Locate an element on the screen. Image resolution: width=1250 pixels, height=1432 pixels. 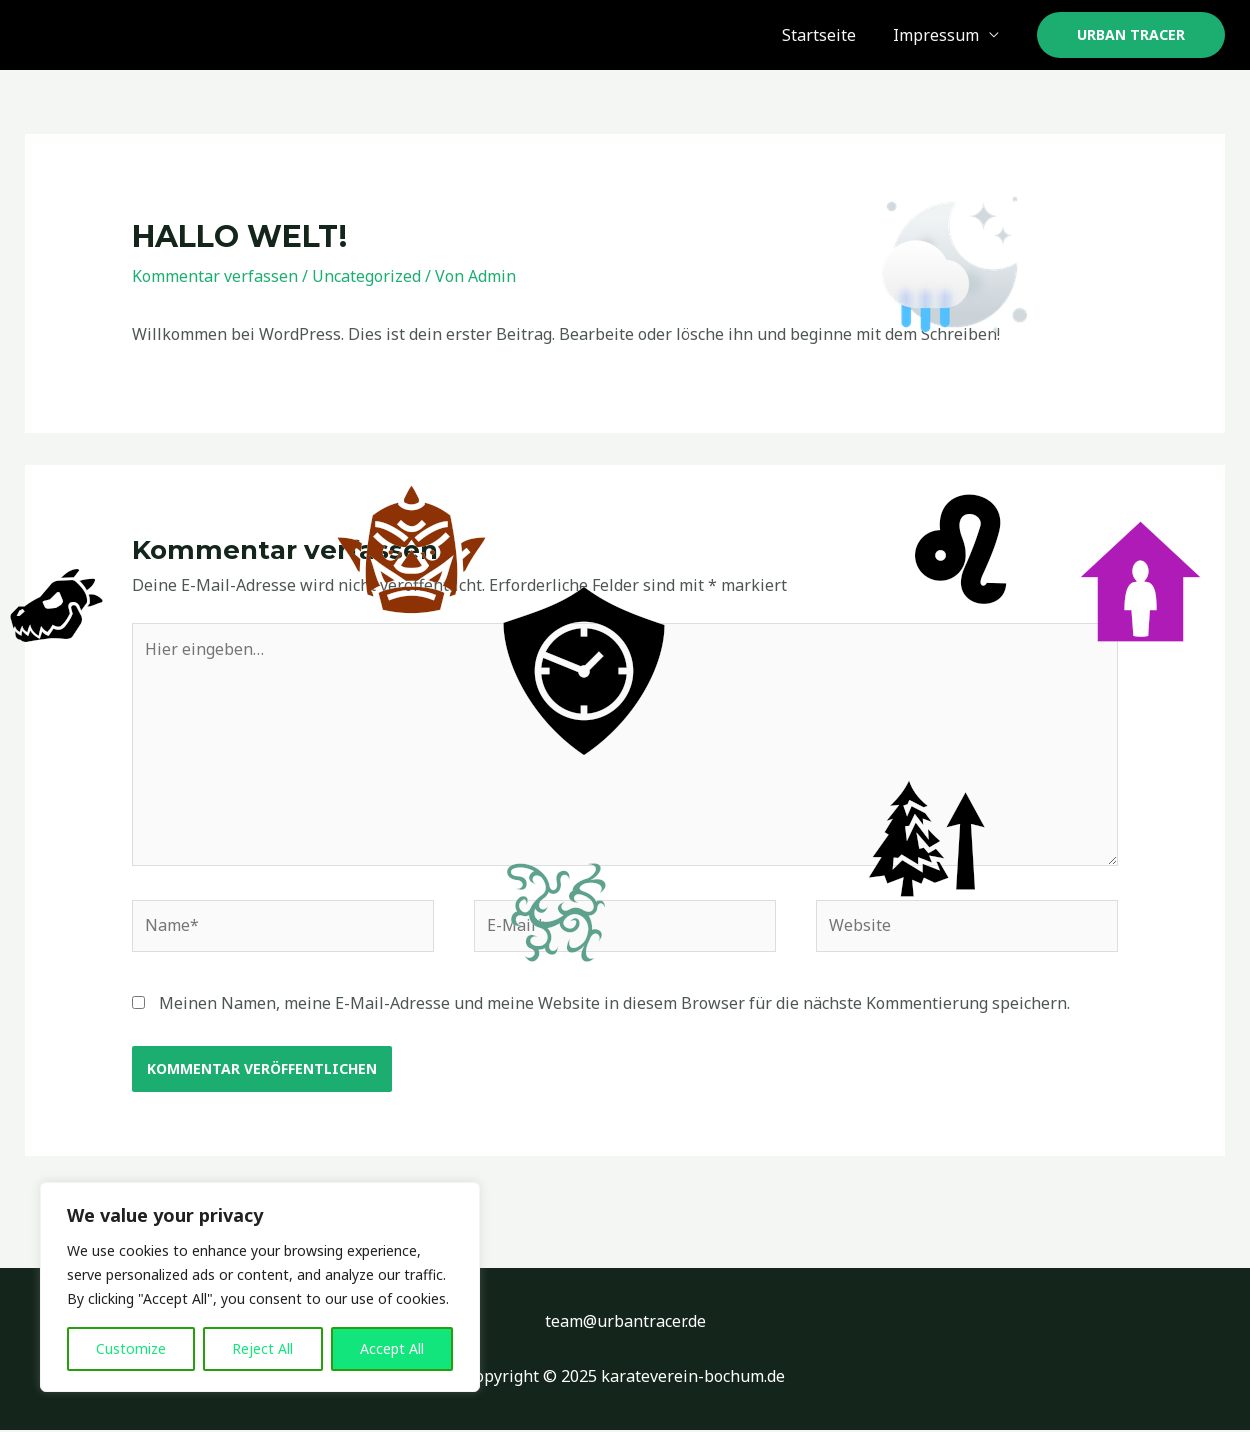
access dragon or beast-related game content is located at coordinates (56, 605).